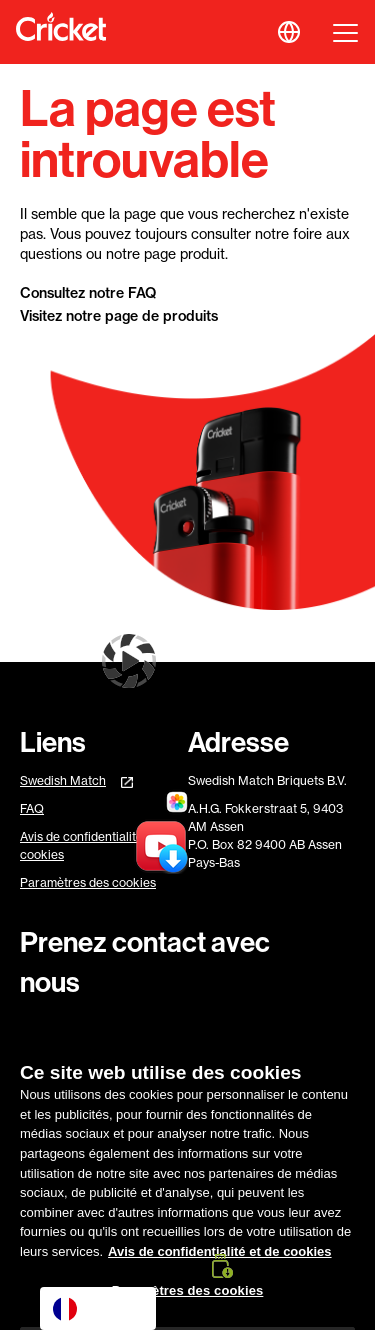 The image size is (375, 1330). I want to click on open the Photos app, so click(177, 802).